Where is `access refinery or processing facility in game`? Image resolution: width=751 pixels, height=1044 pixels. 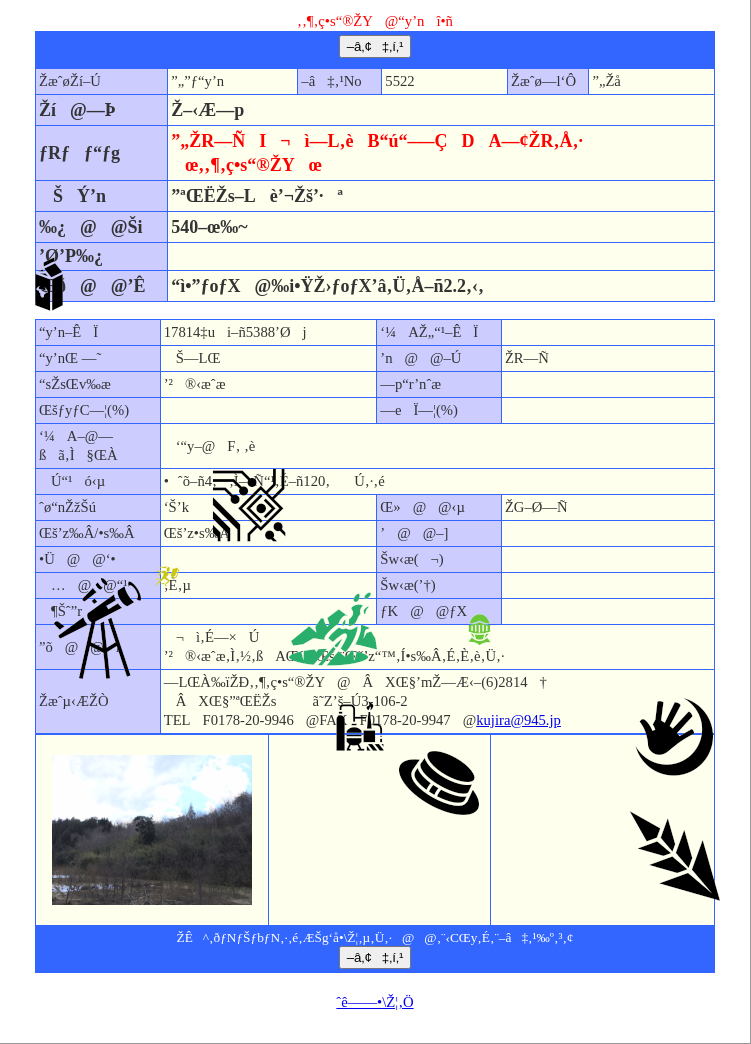
access refinery or processing facility in game is located at coordinates (360, 726).